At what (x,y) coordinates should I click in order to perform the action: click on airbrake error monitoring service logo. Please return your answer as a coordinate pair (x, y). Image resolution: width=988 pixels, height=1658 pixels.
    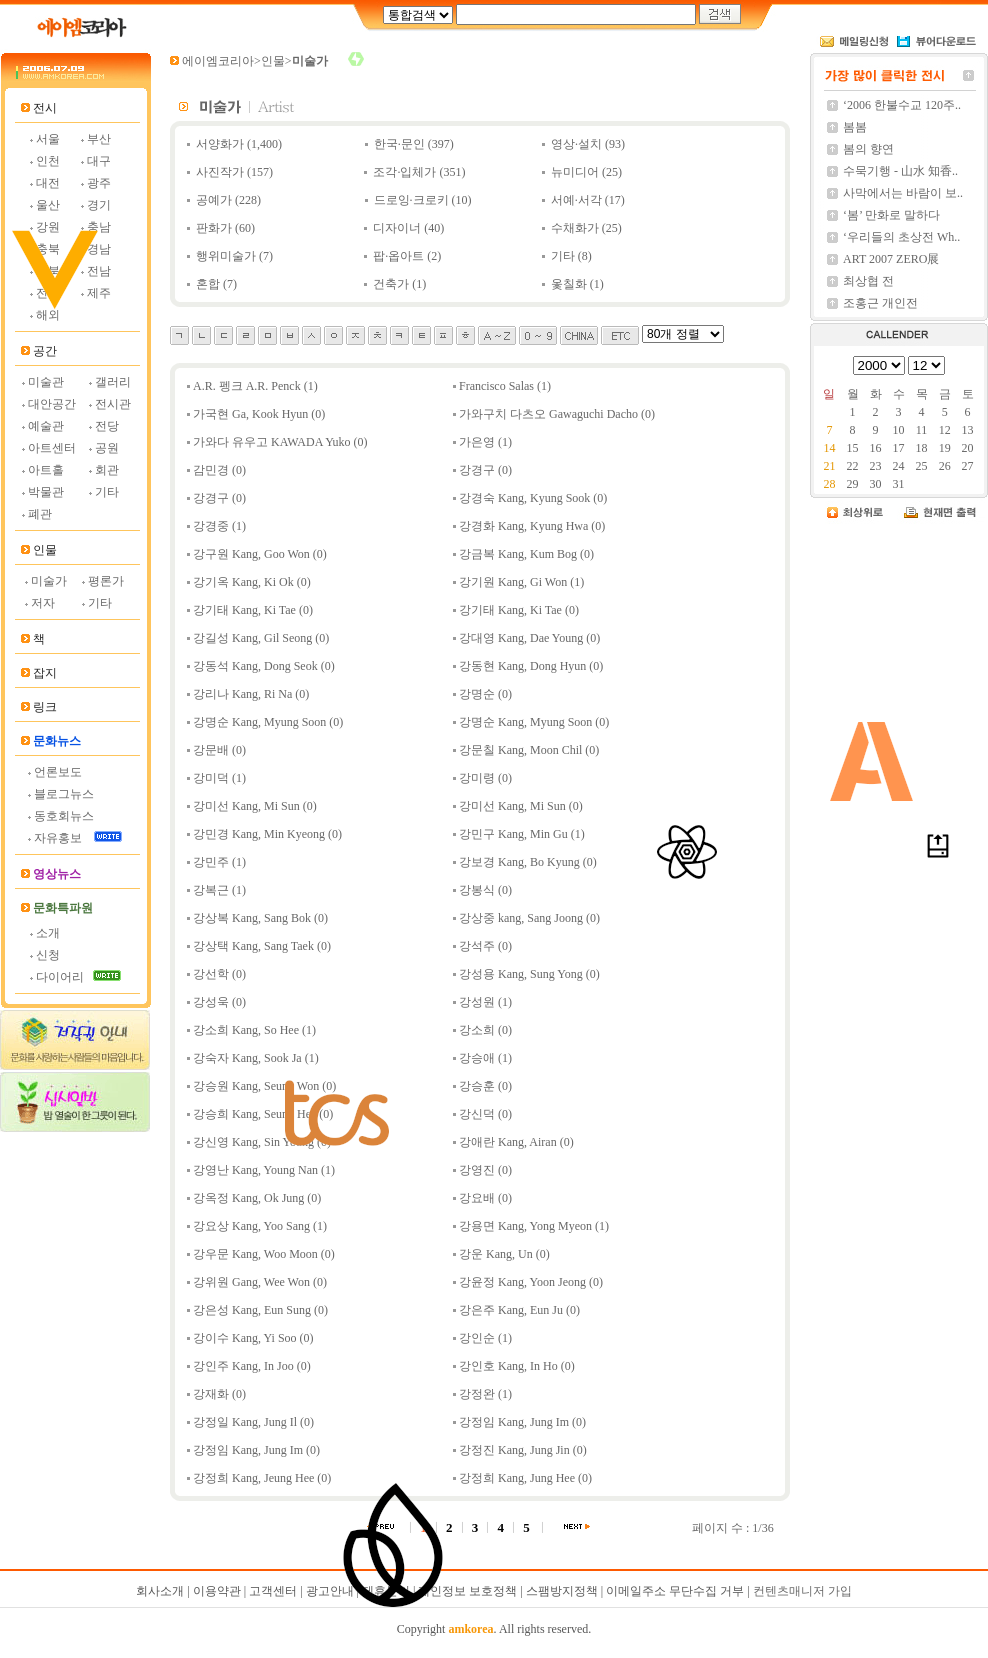
    Looking at the image, I should click on (871, 761).